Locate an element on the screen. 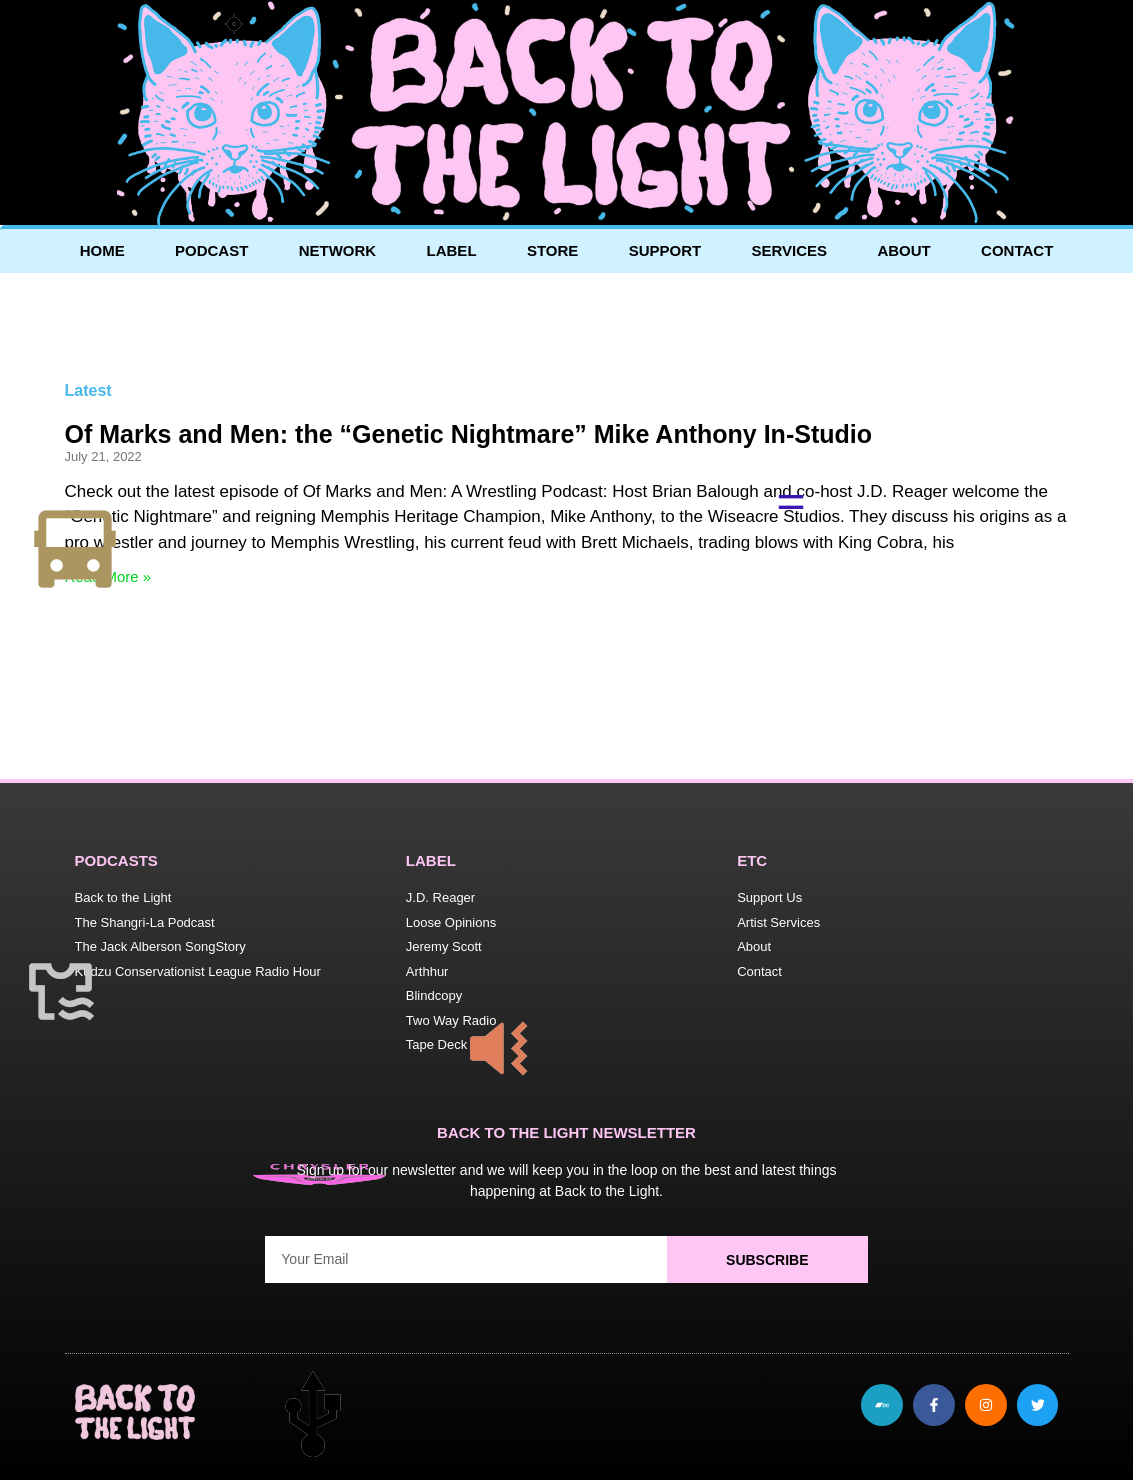 This screenshot has height=1480, width=1133. indicates USB connection available is located at coordinates (313, 1414).